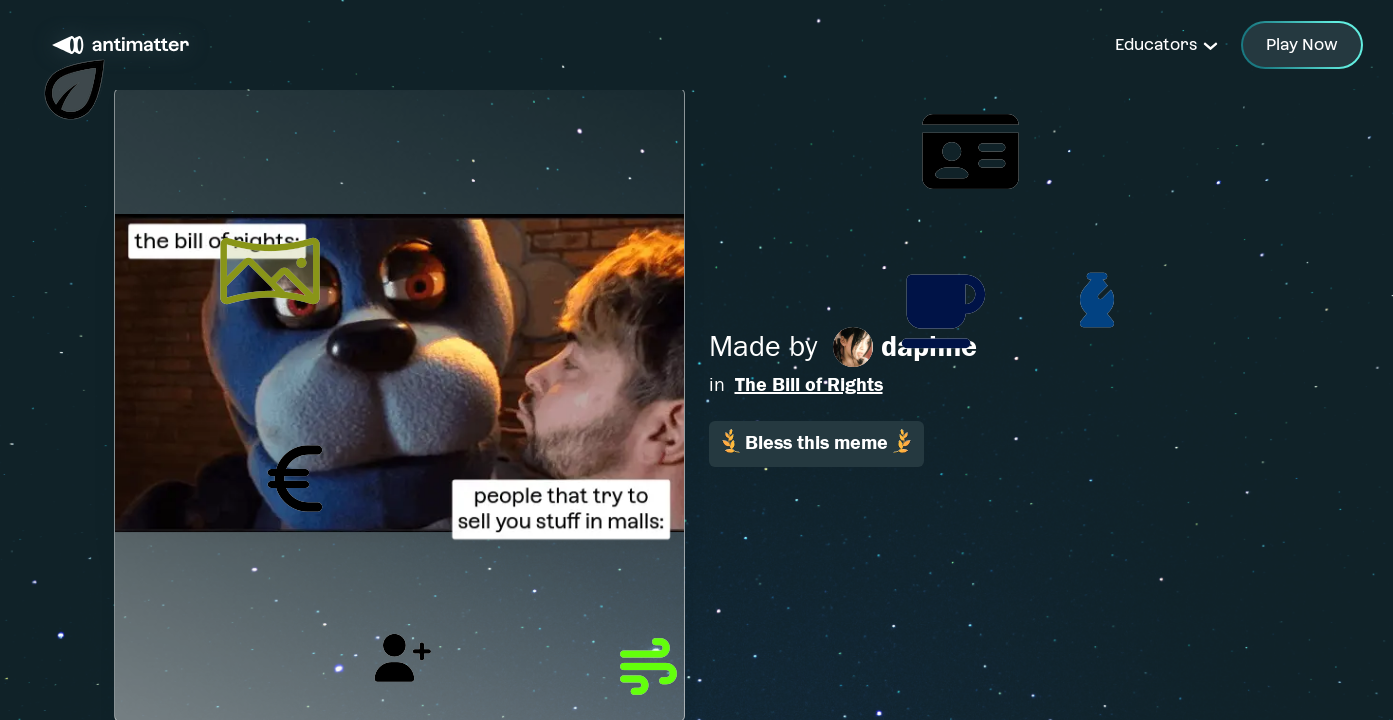  Describe the element at coordinates (400, 657) in the screenshot. I see `add a new user or contact` at that location.